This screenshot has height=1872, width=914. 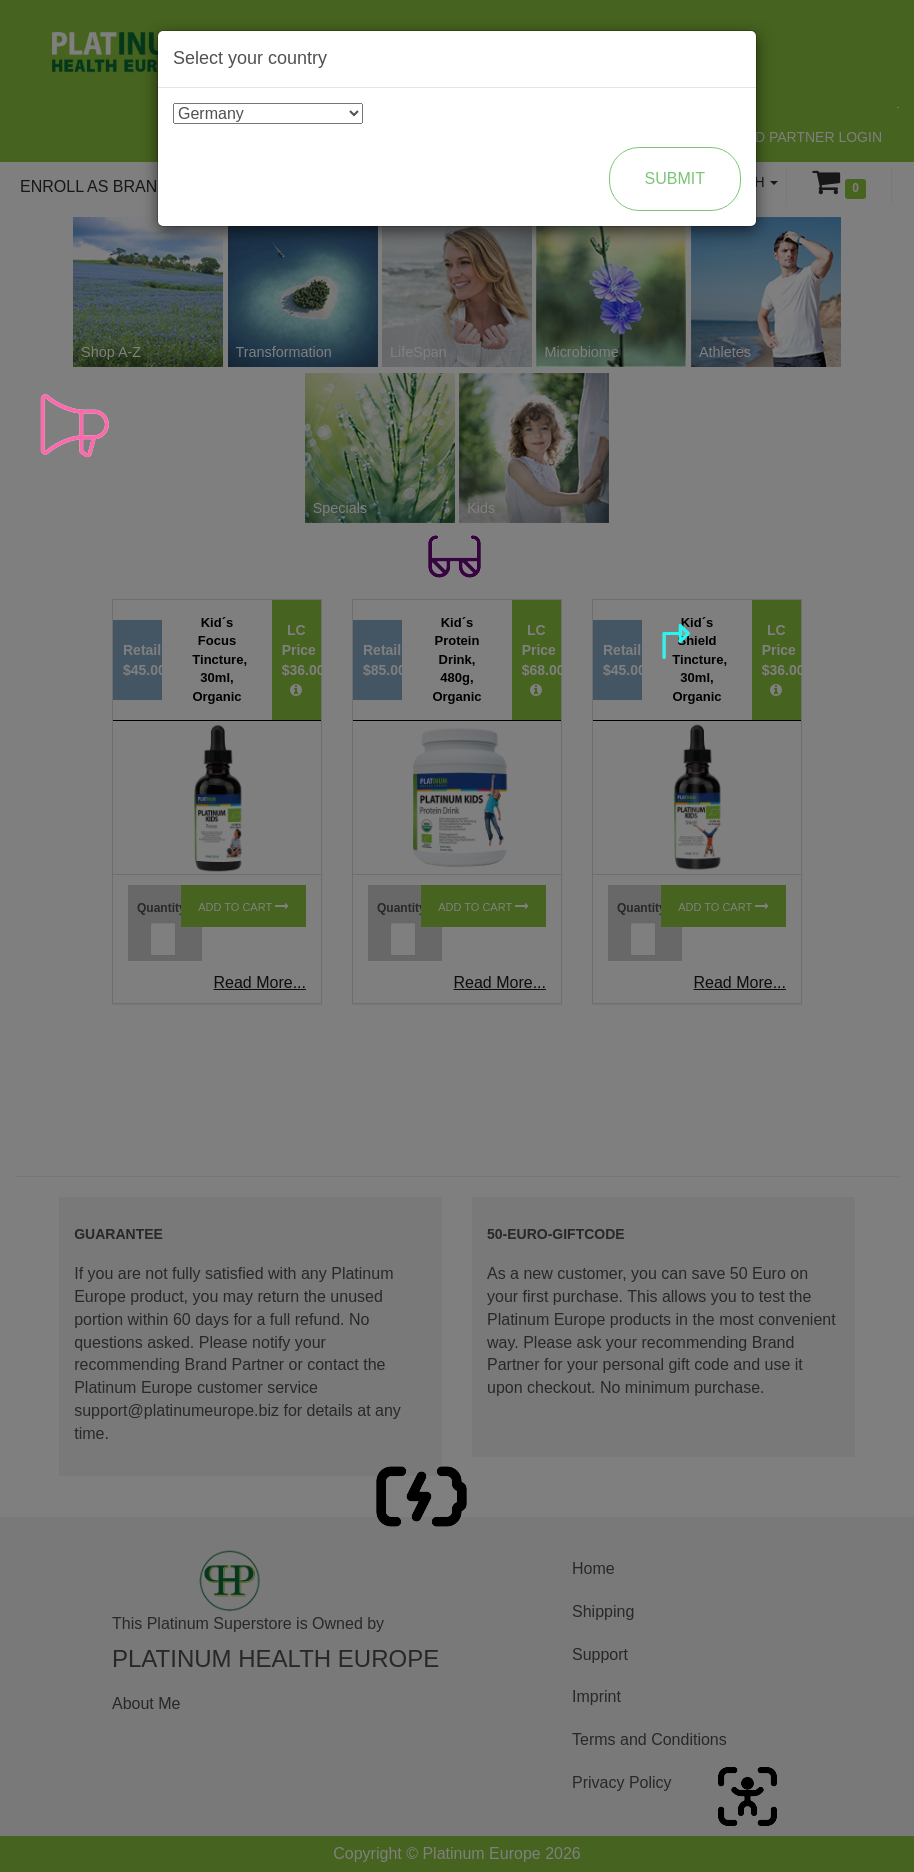 What do you see at coordinates (421, 1496) in the screenshot?
I see `indicates device is currently charging` at bounding box center [421, 1496].